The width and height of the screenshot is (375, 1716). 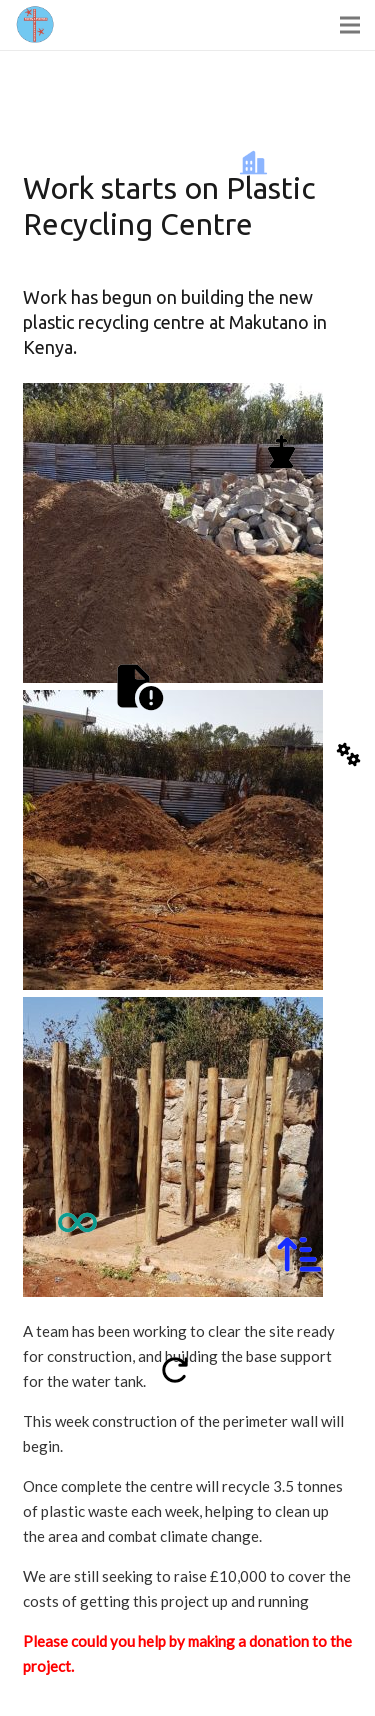 What do you see at coordinates (281, 452) in the screenshot?
I see `chess king piece indicator` at bounding box center [281, 452].